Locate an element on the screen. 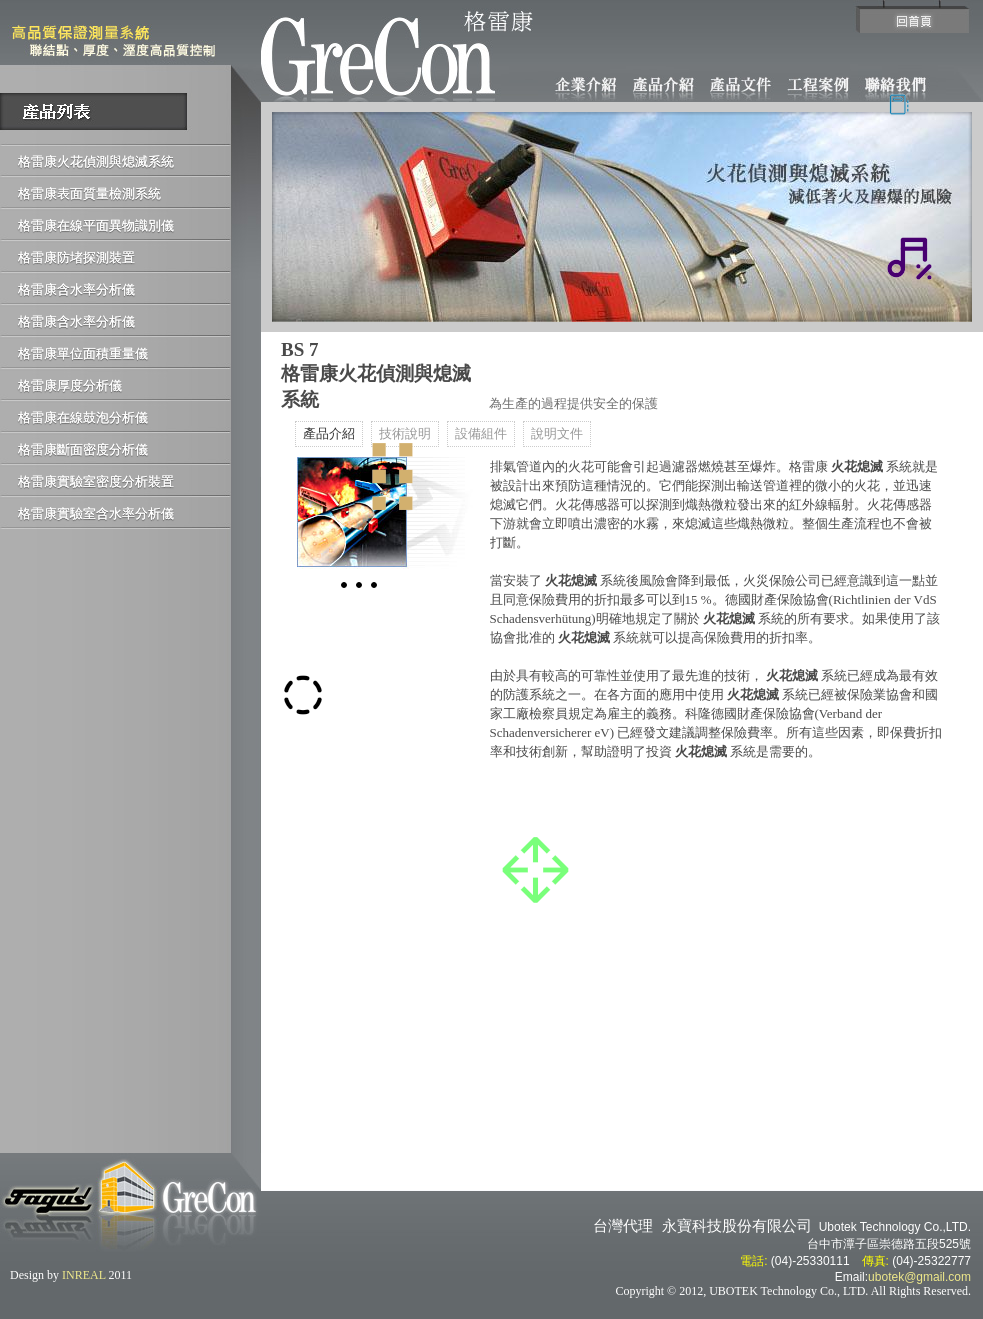 The width and height of the screenshot is (983, 1319). move or reposition an element is located at coordinates (535, 872).